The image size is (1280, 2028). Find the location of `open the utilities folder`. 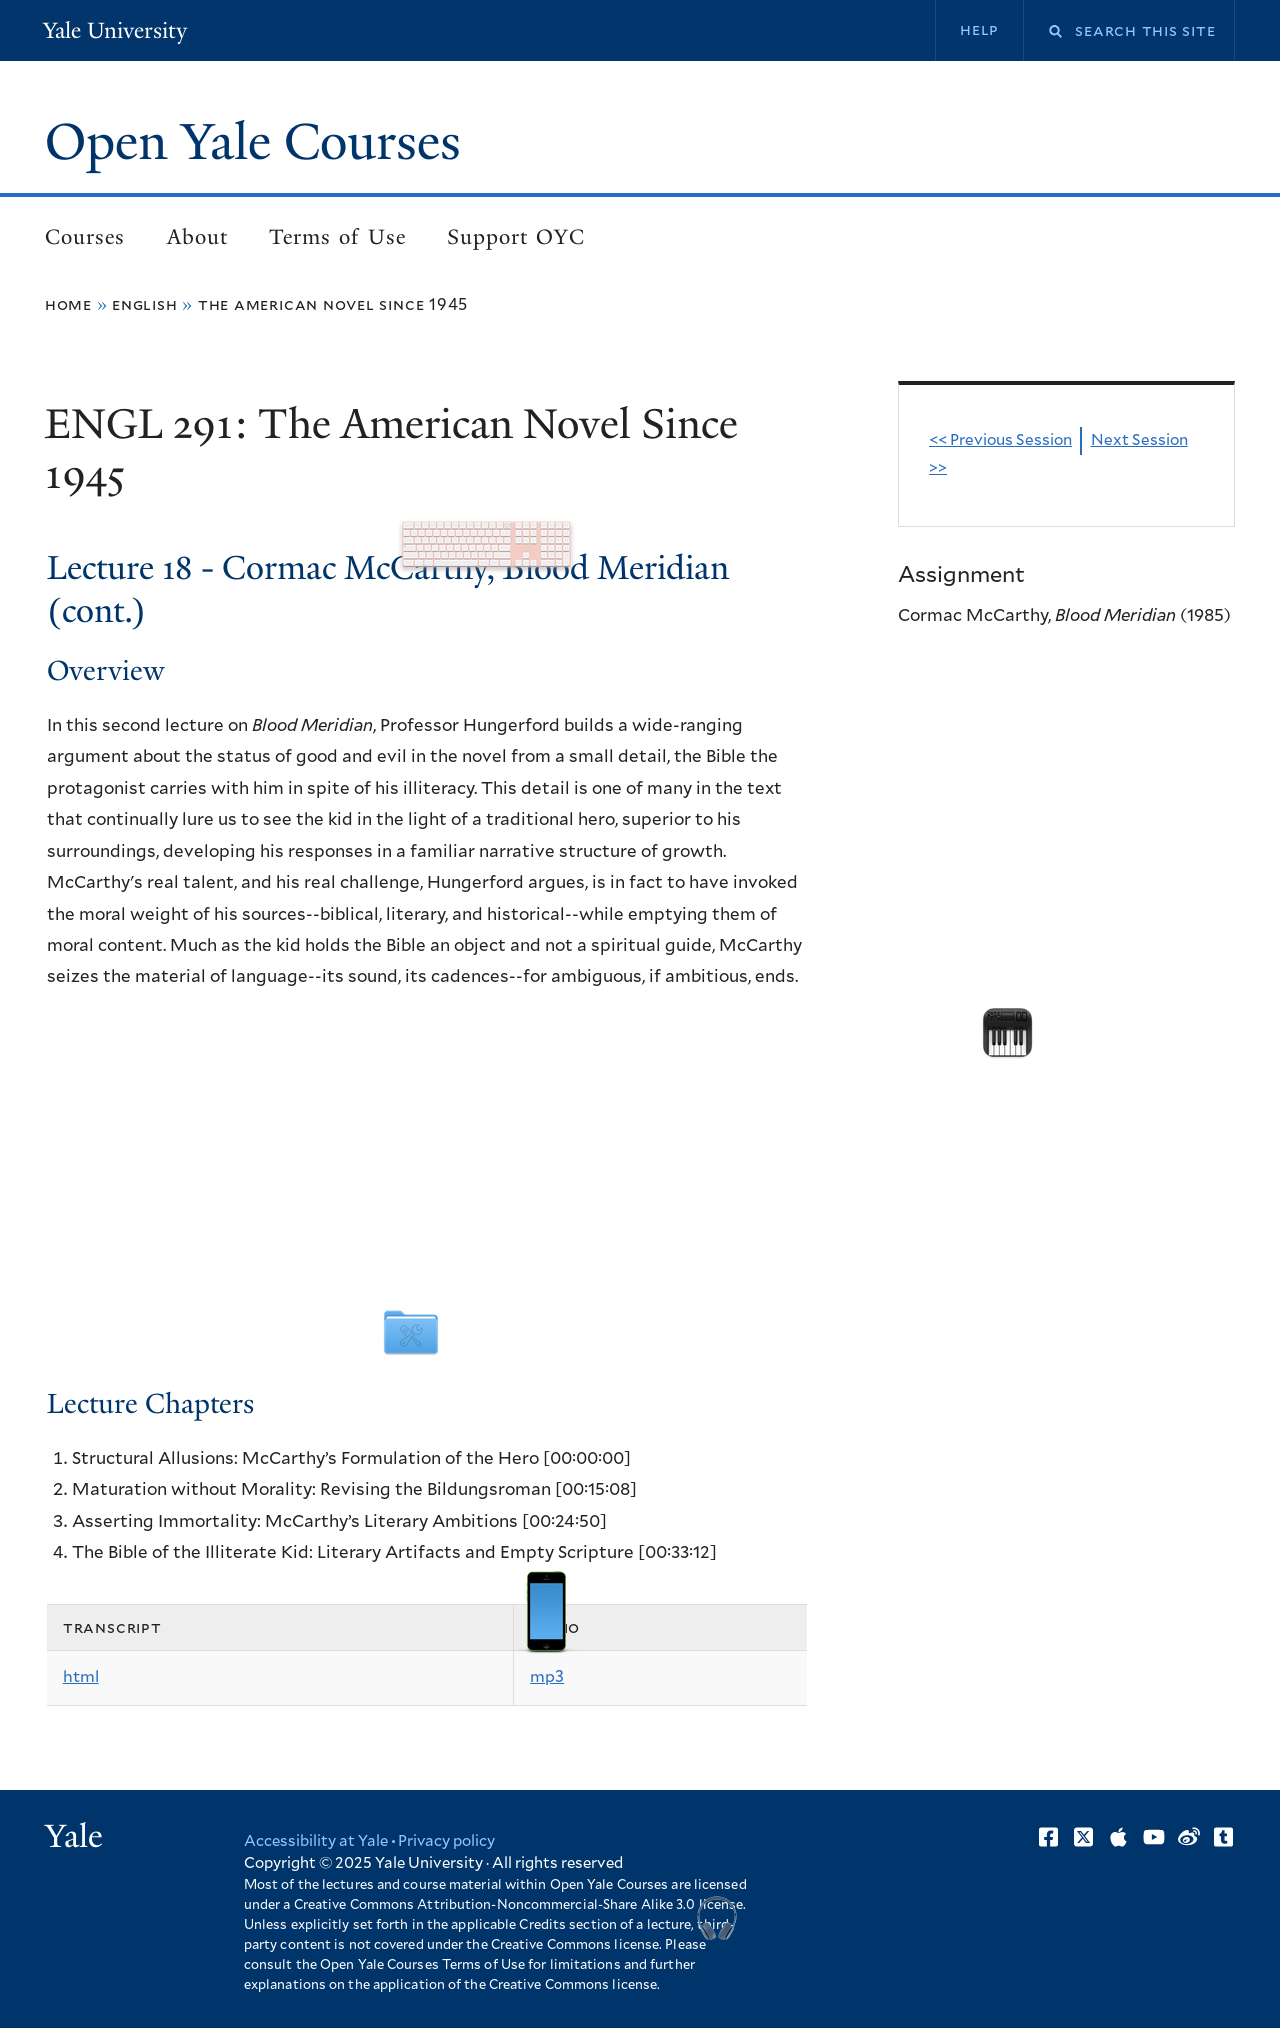

open the utilities folder is located at coordinates (411, 1332).